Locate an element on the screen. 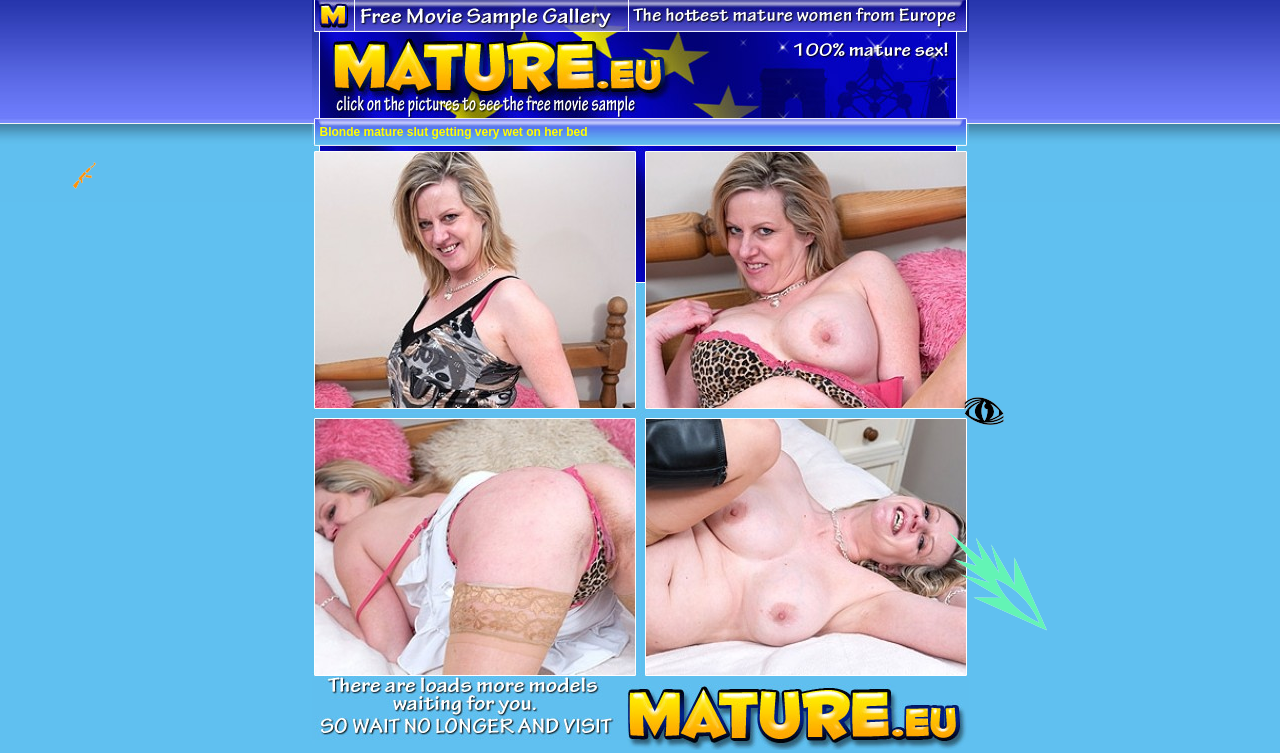 The height and width of the screenshot is (753, 1280). indicates a critical hit or piercing attack is located at coordinates (997, 581).